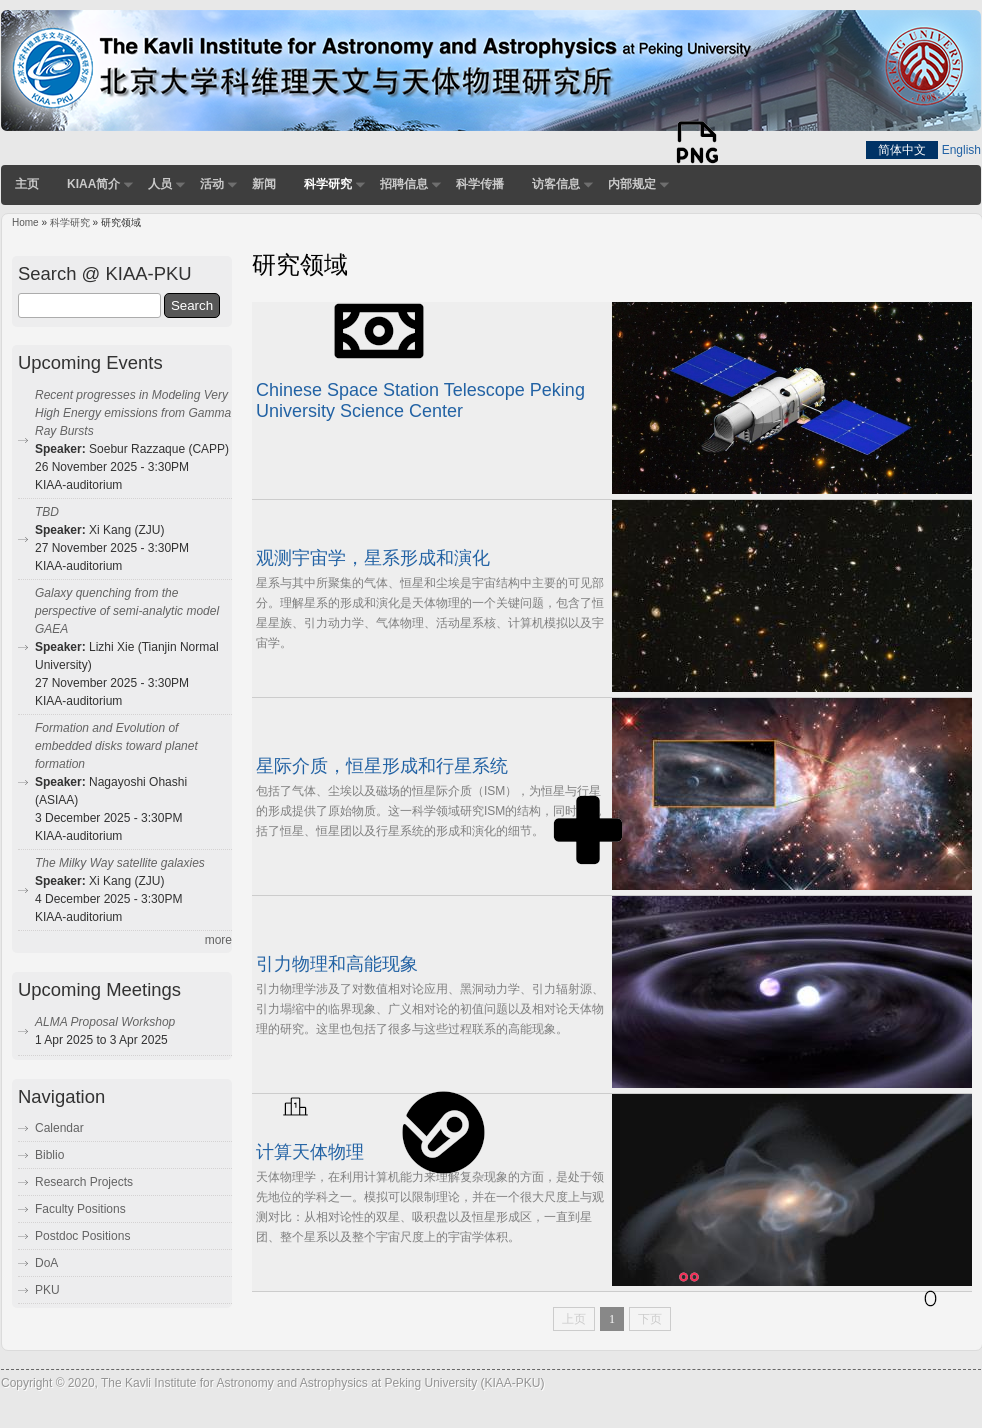  I want to click on link to flickr photo sharing account, so click(689, 1277).